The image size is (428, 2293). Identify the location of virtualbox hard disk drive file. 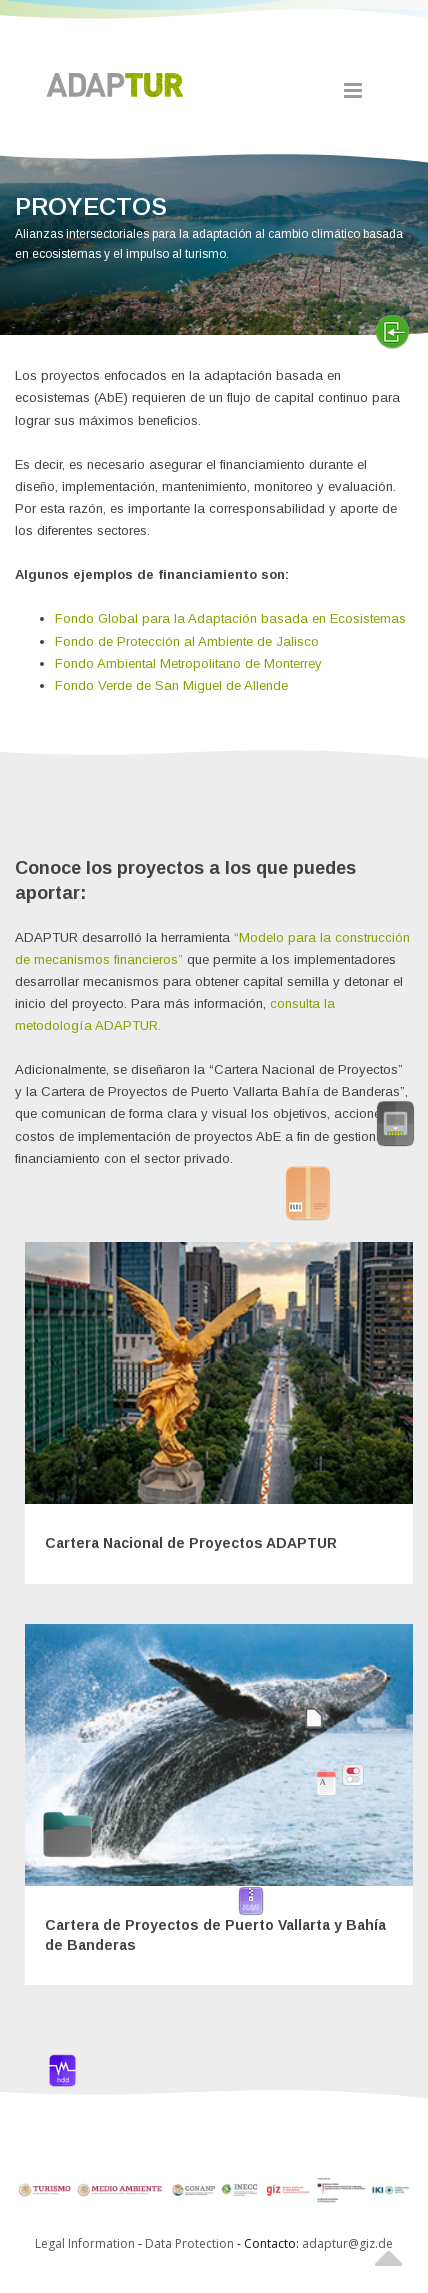
(62, 2070).